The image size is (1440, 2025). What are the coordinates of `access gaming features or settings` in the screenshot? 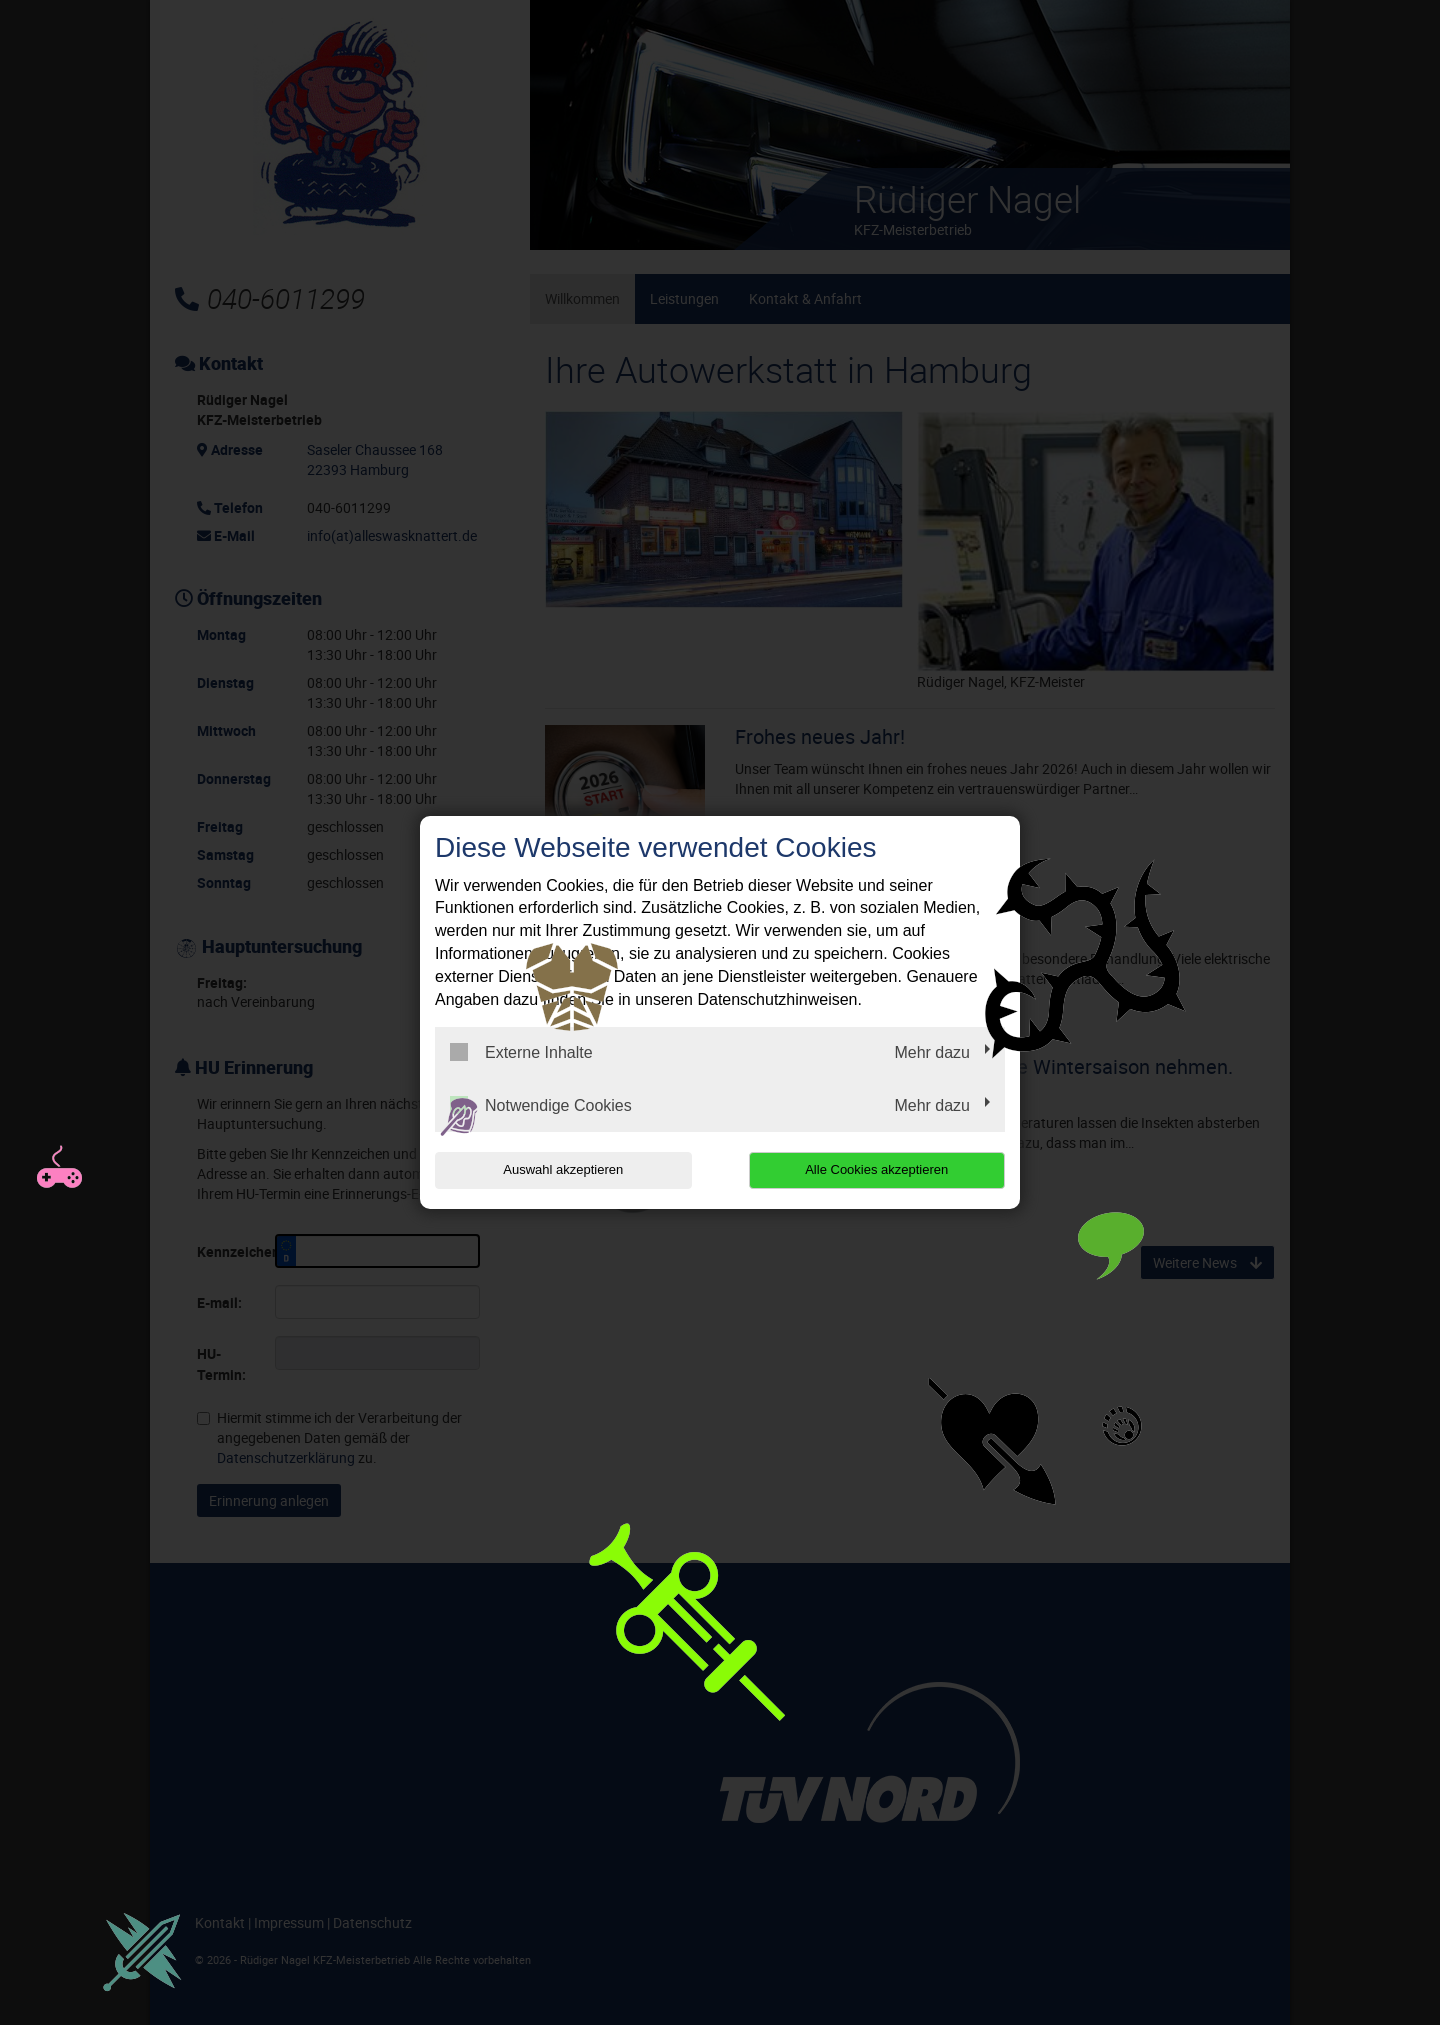 It's located at (59, 1168).